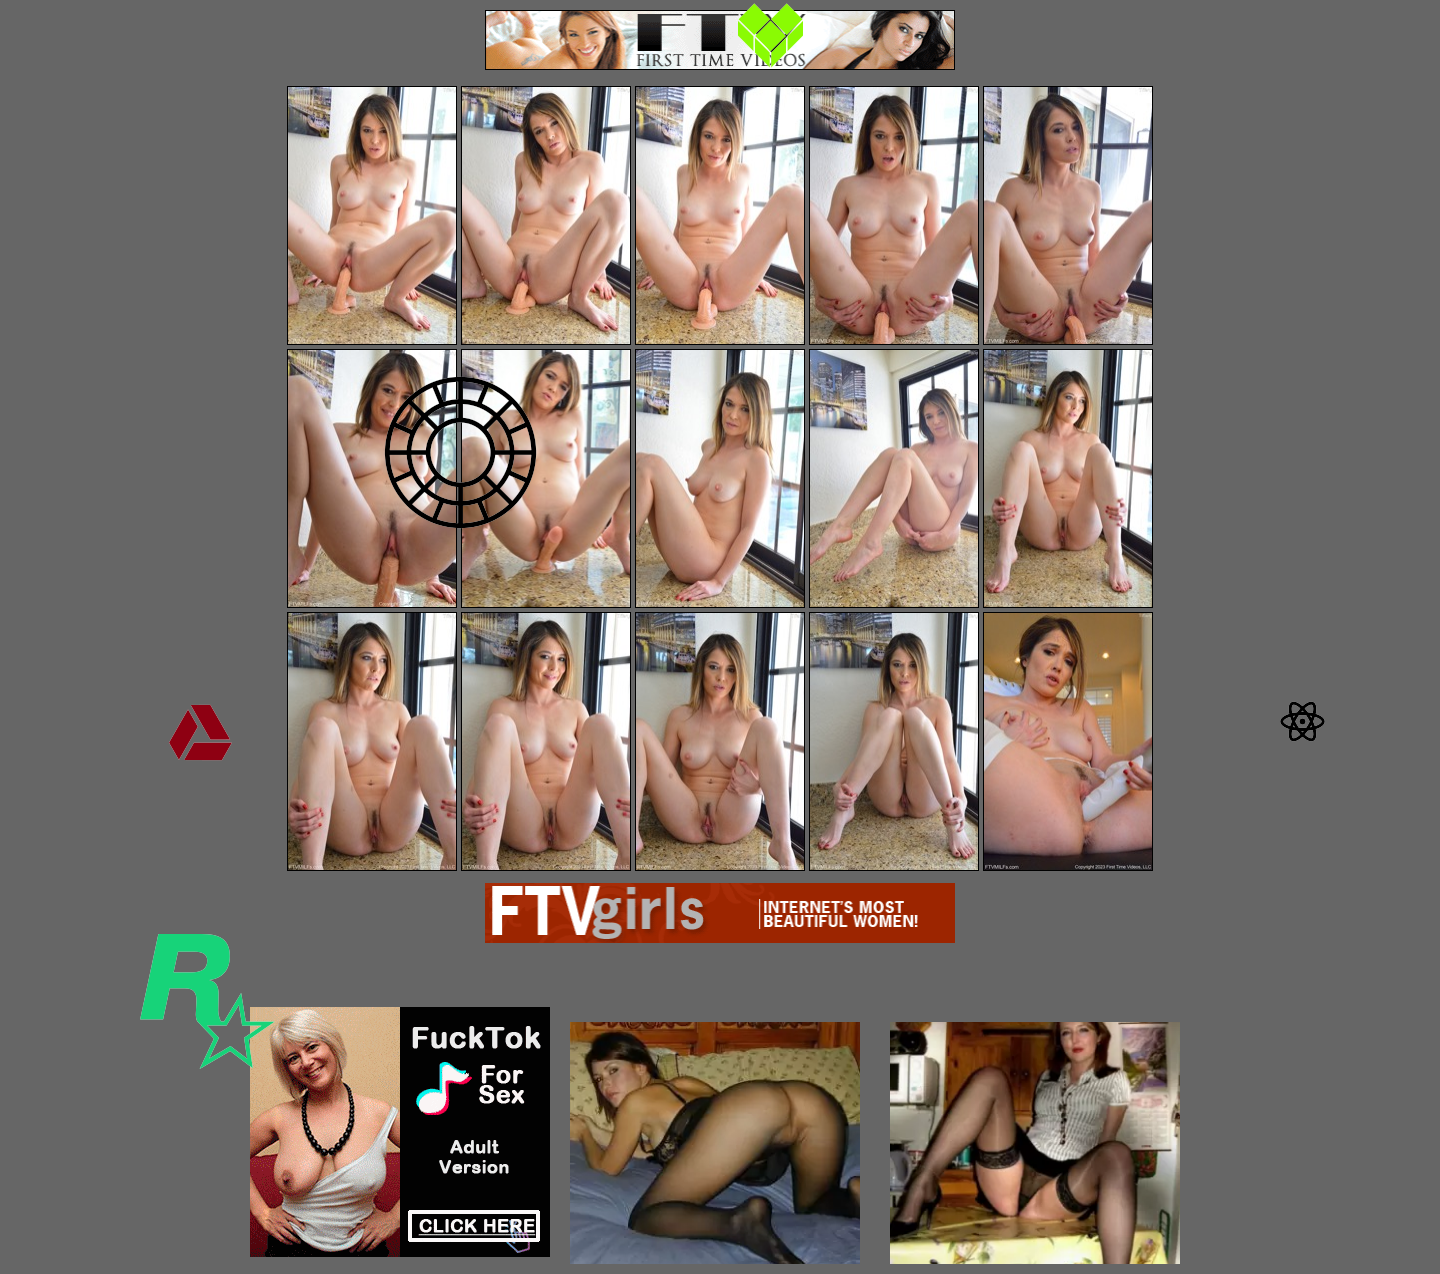  I want to click on bazel build system logo, so click(770, 35).